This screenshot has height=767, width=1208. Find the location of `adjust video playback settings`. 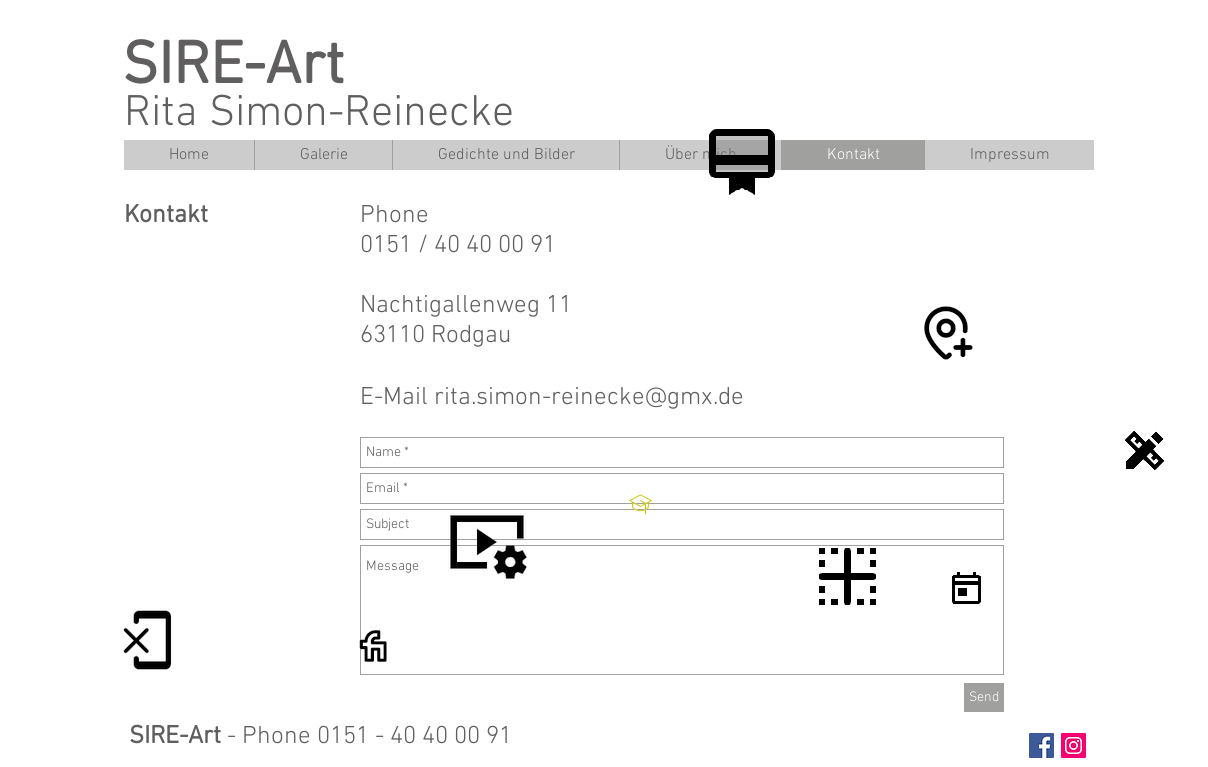

adjust video playback settings is located at coordinates (487, 542).